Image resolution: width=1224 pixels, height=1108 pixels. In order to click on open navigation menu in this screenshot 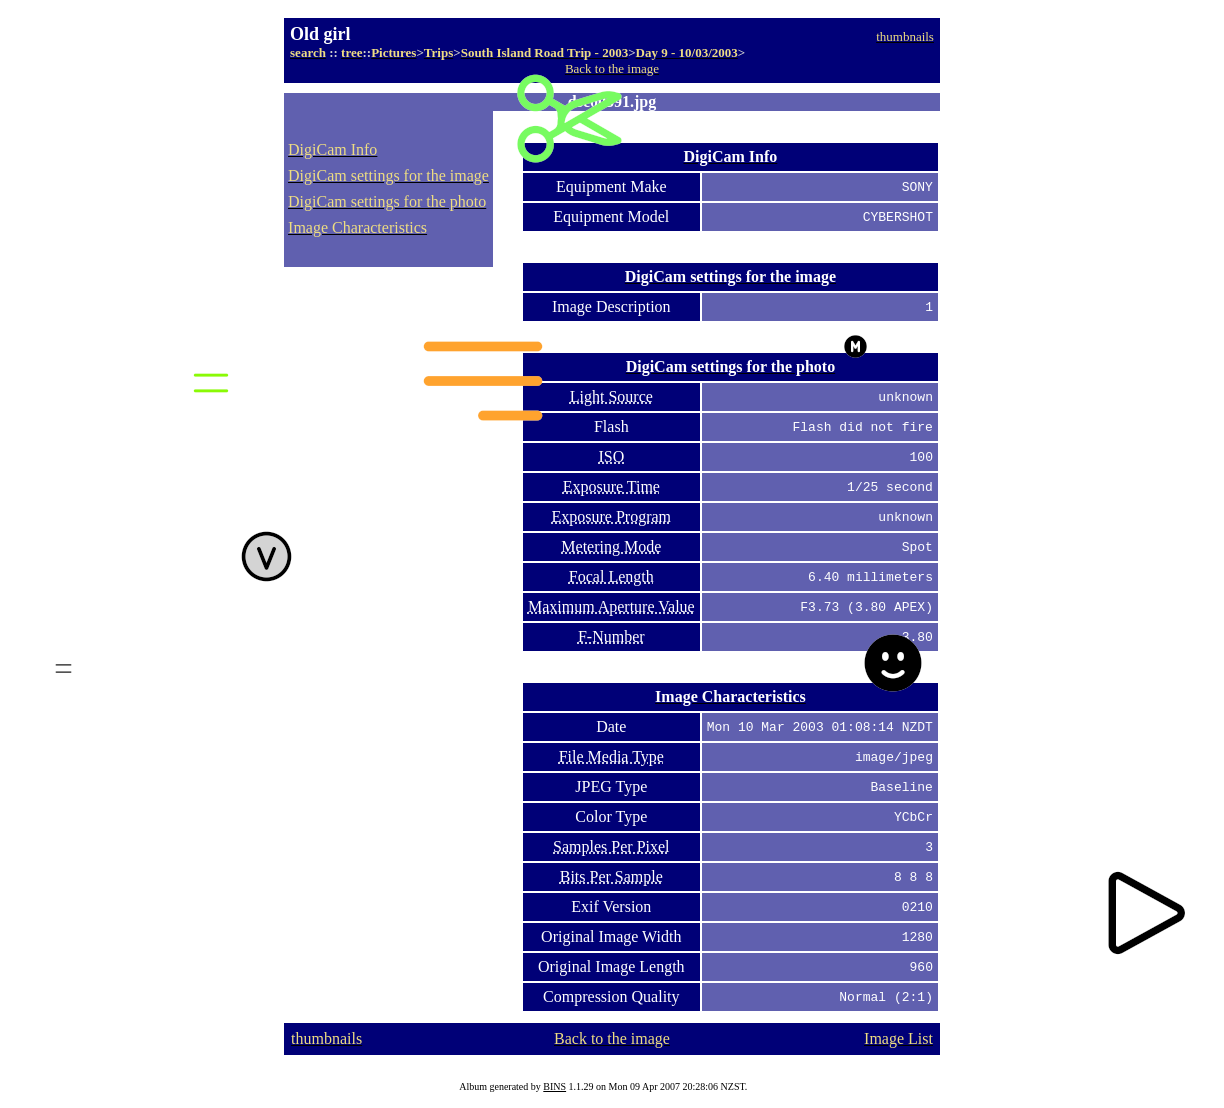, I will do `click(63, 668)`.